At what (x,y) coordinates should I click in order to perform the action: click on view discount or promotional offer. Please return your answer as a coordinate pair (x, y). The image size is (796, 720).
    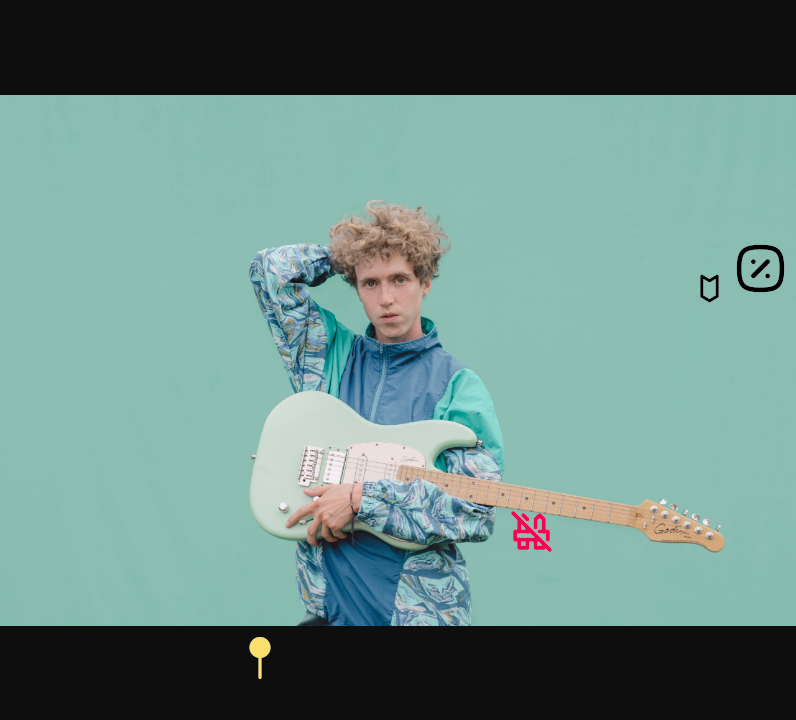
    Looking at the image, I should click on (760, 268).